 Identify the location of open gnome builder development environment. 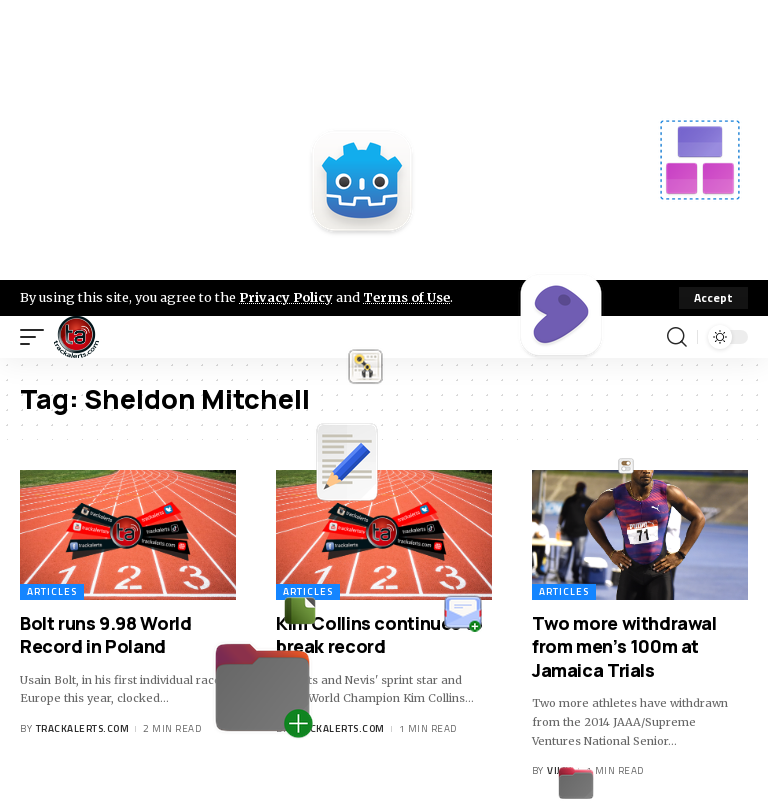
(365, 366).